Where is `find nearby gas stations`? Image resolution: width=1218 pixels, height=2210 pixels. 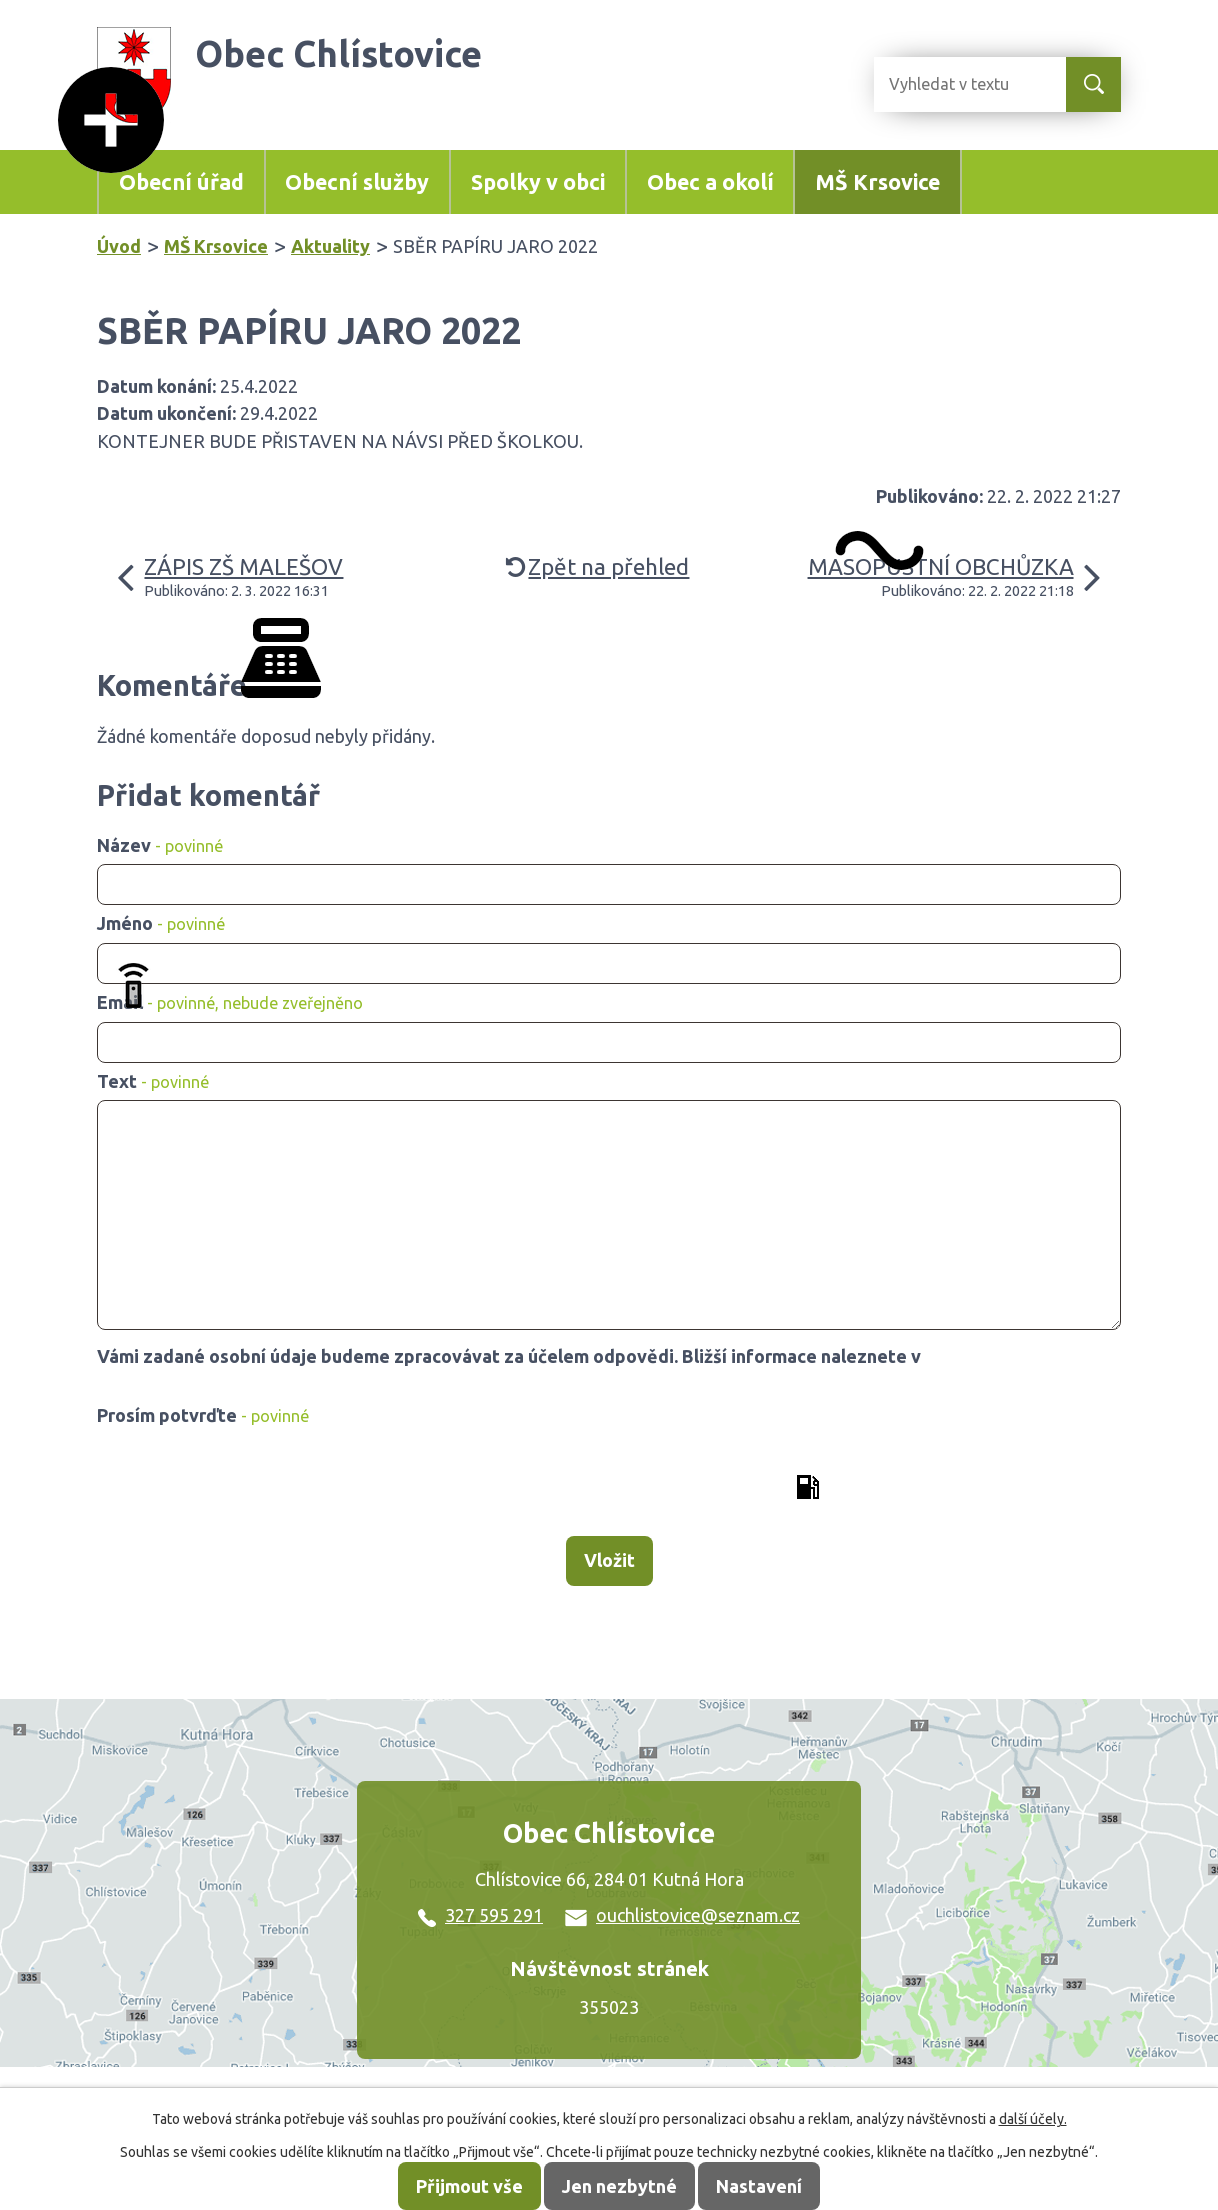 find nearby gas stations is located at coordinates (808, 1487).